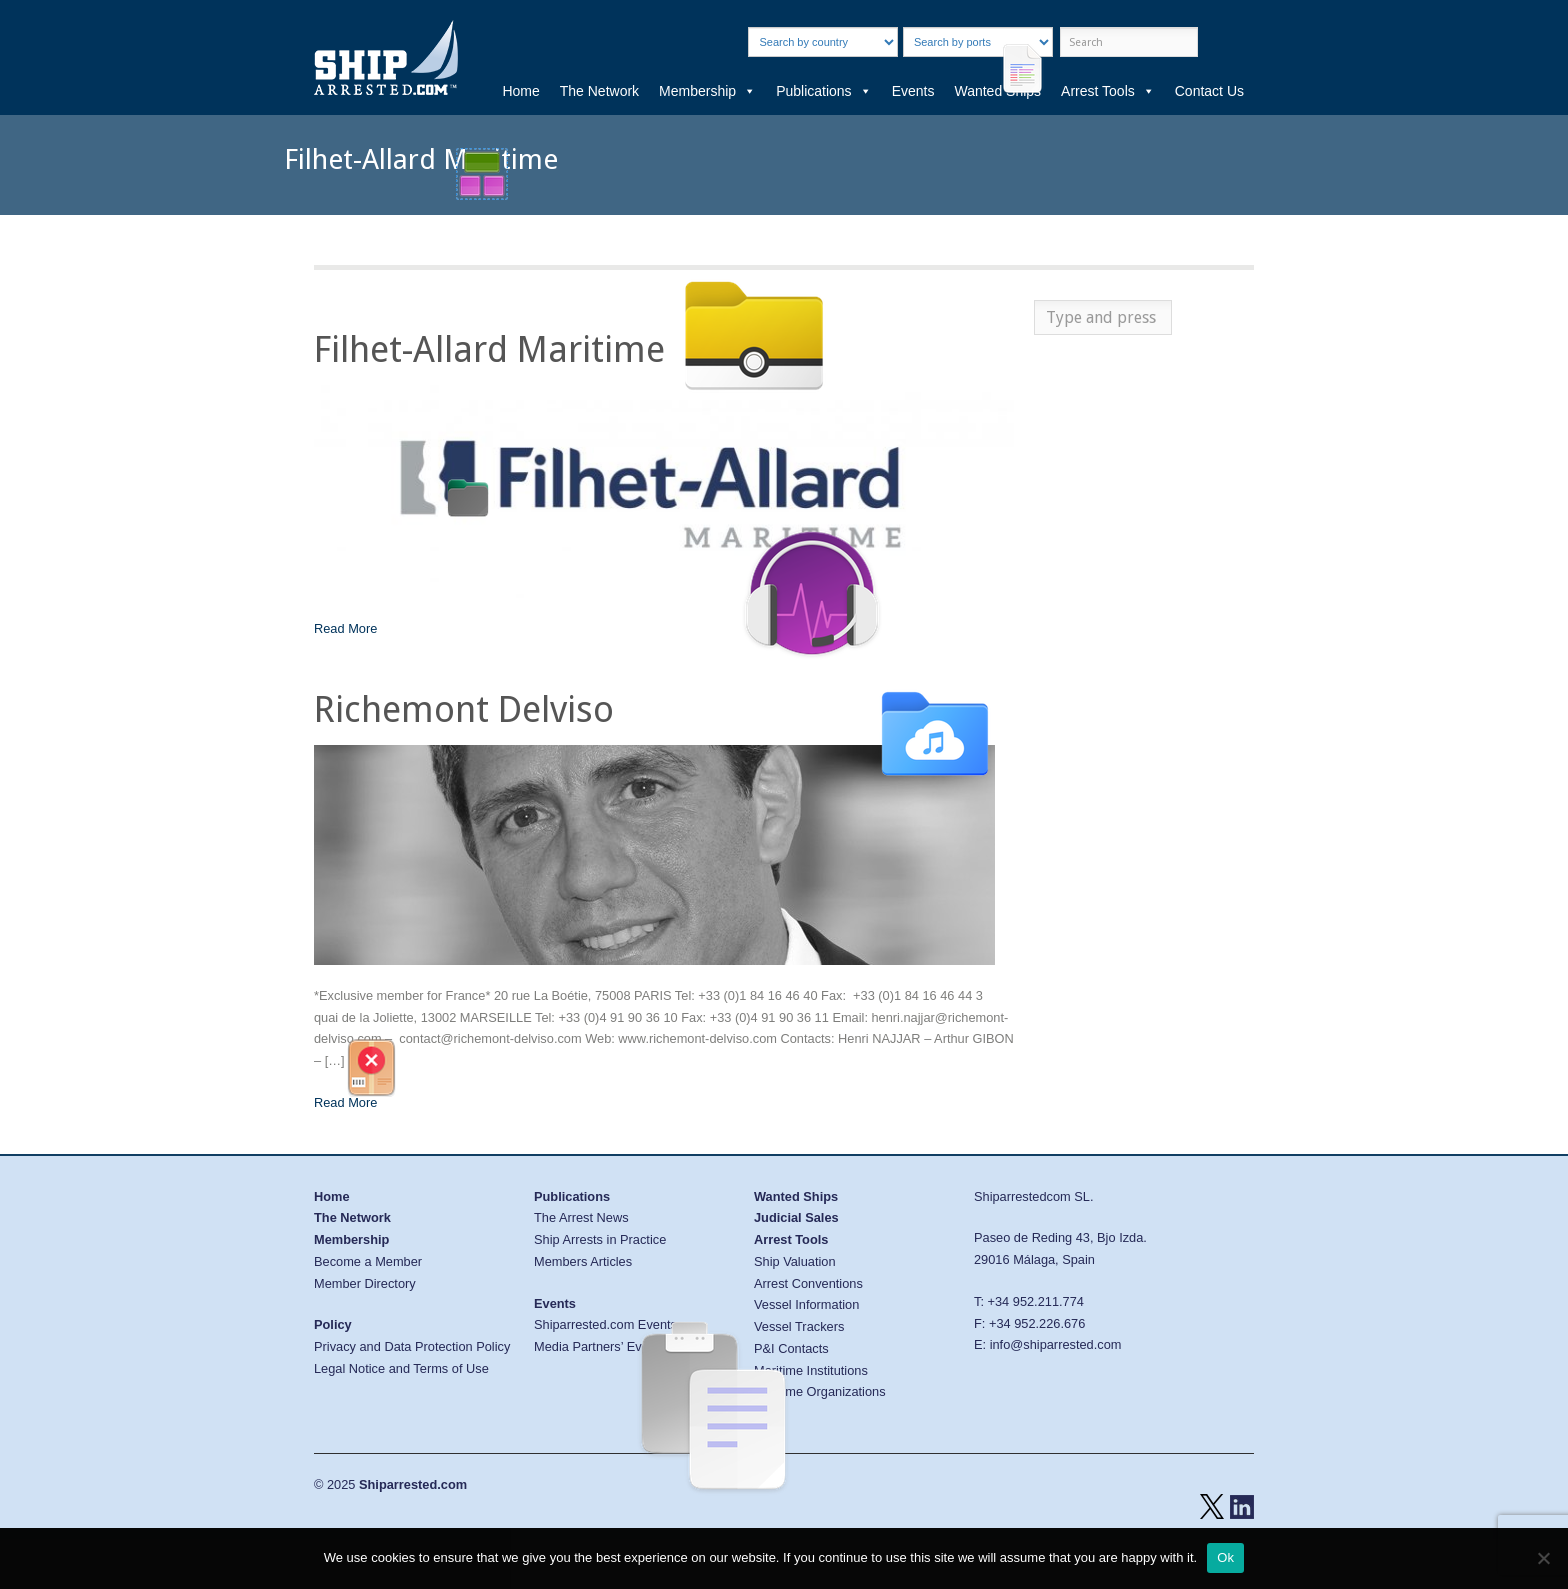  What do you see at coordinates (468, 498) in the screenshot?
I see `open a folder to view its contents` at bounding box center [468, 498].